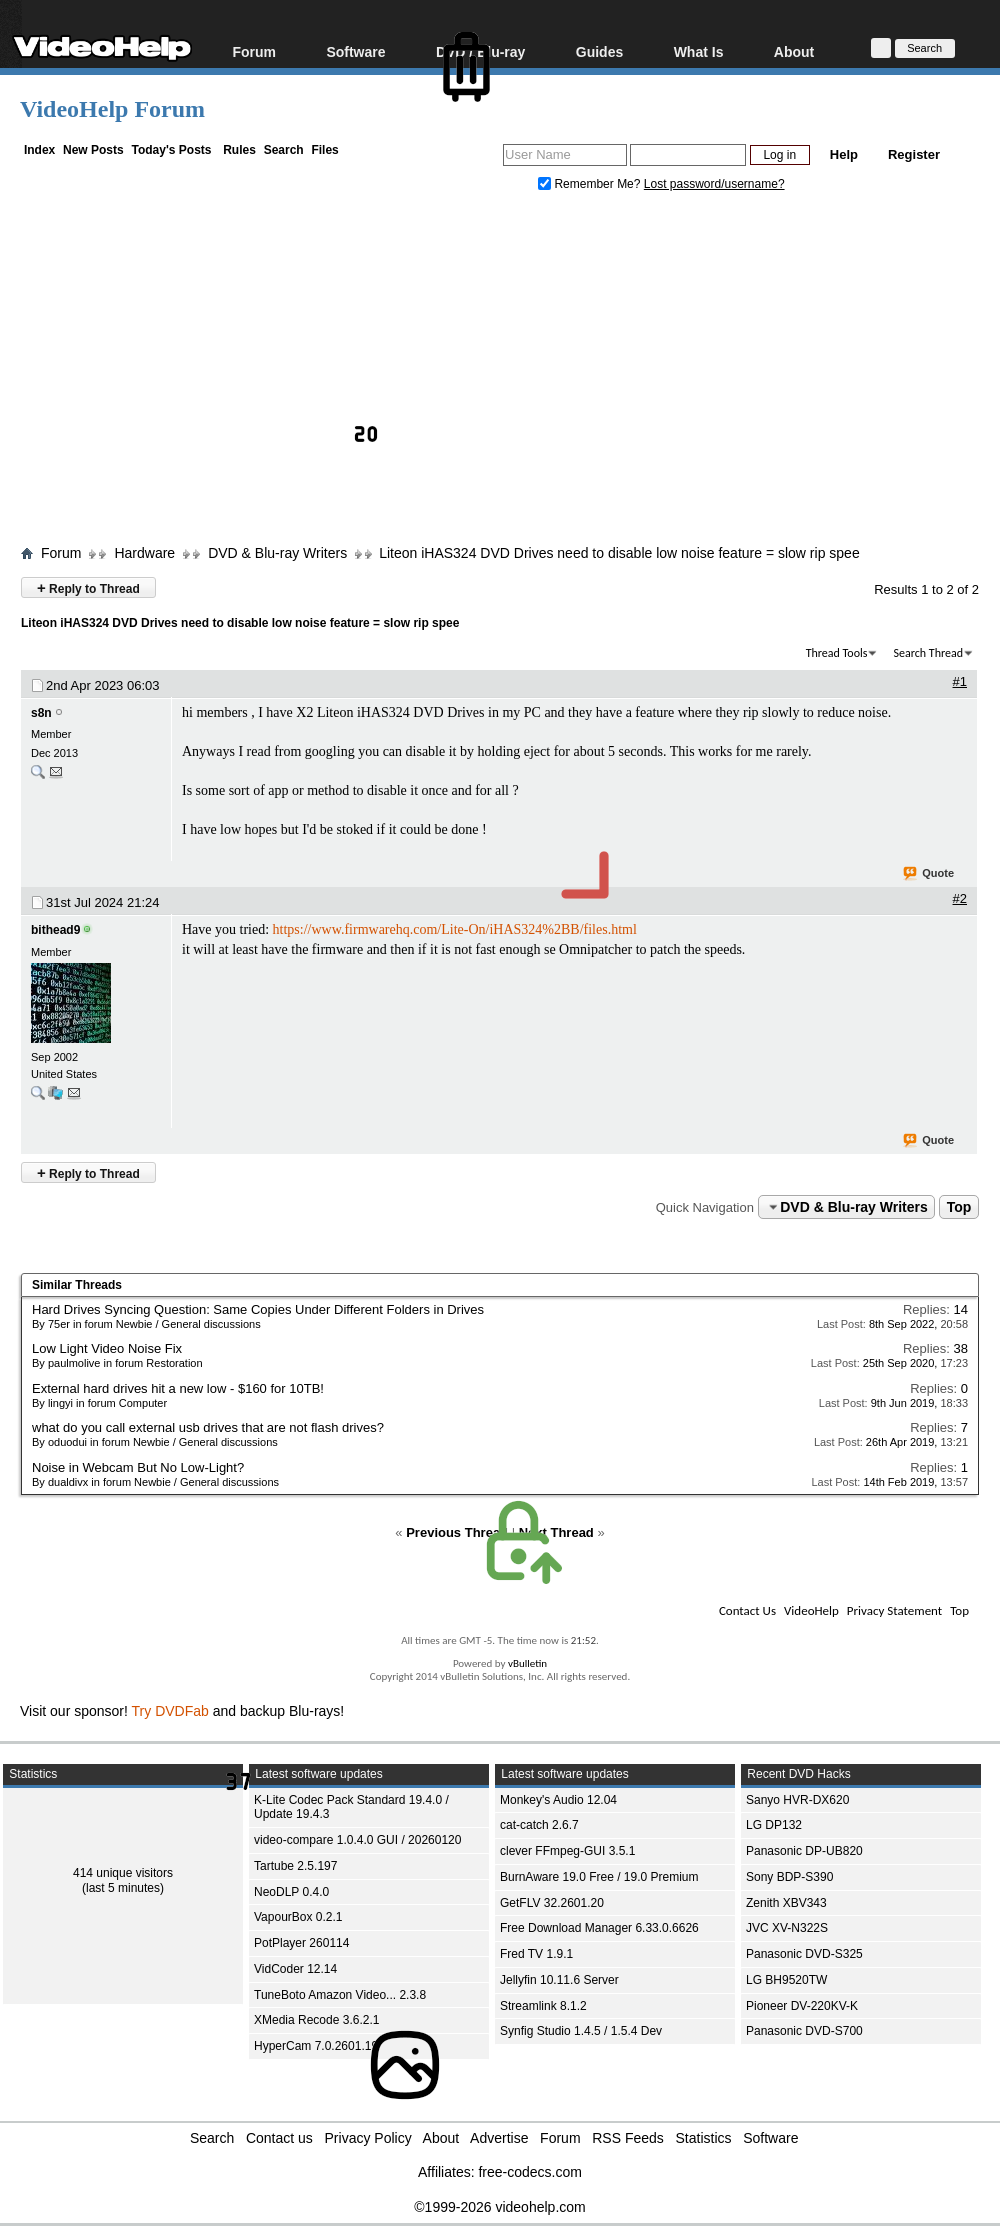 This screenshot has height=2226, width=1000. What do you see at coordinates (518, 1540) in the screenshot?
I see `upload or sync secured data` at bounding box center [518, 1540].